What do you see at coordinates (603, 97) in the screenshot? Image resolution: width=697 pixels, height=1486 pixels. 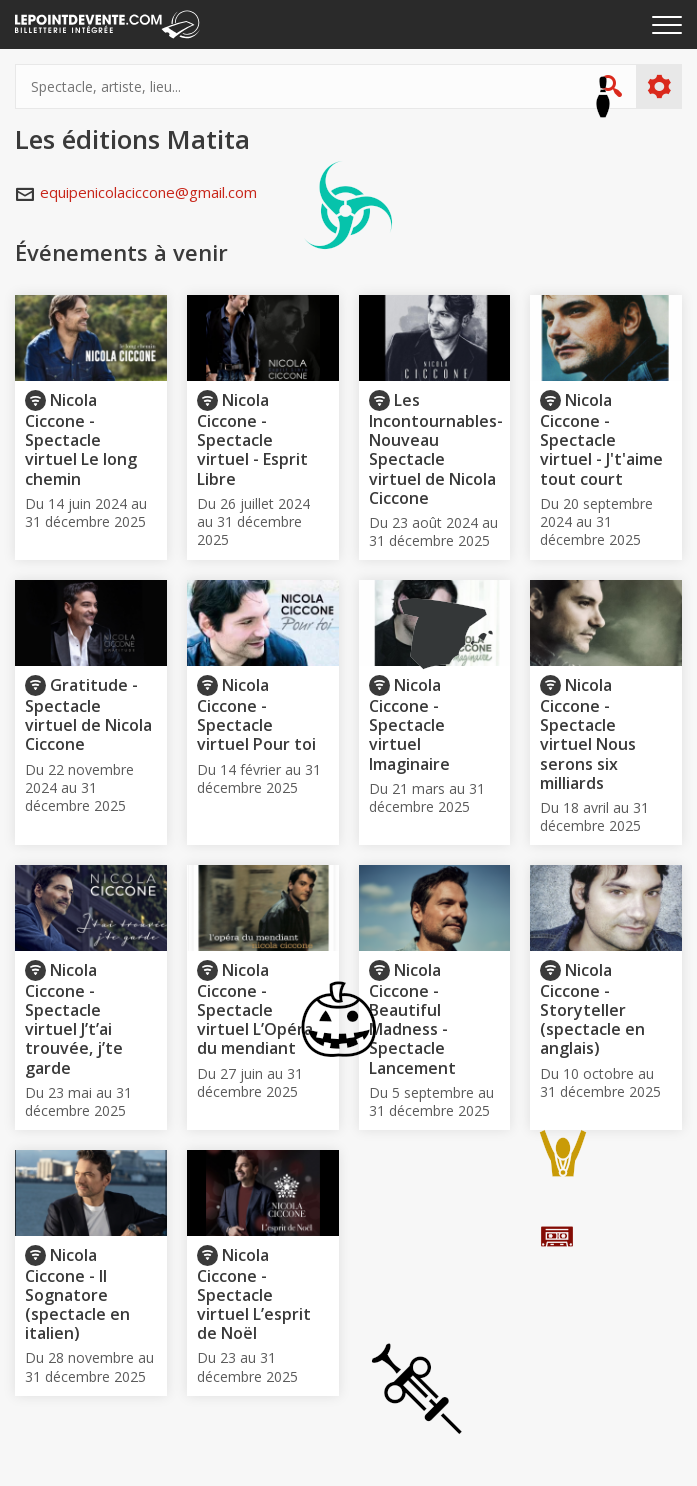 I see `access bowling game or activity` at bounding box center [603, 97].